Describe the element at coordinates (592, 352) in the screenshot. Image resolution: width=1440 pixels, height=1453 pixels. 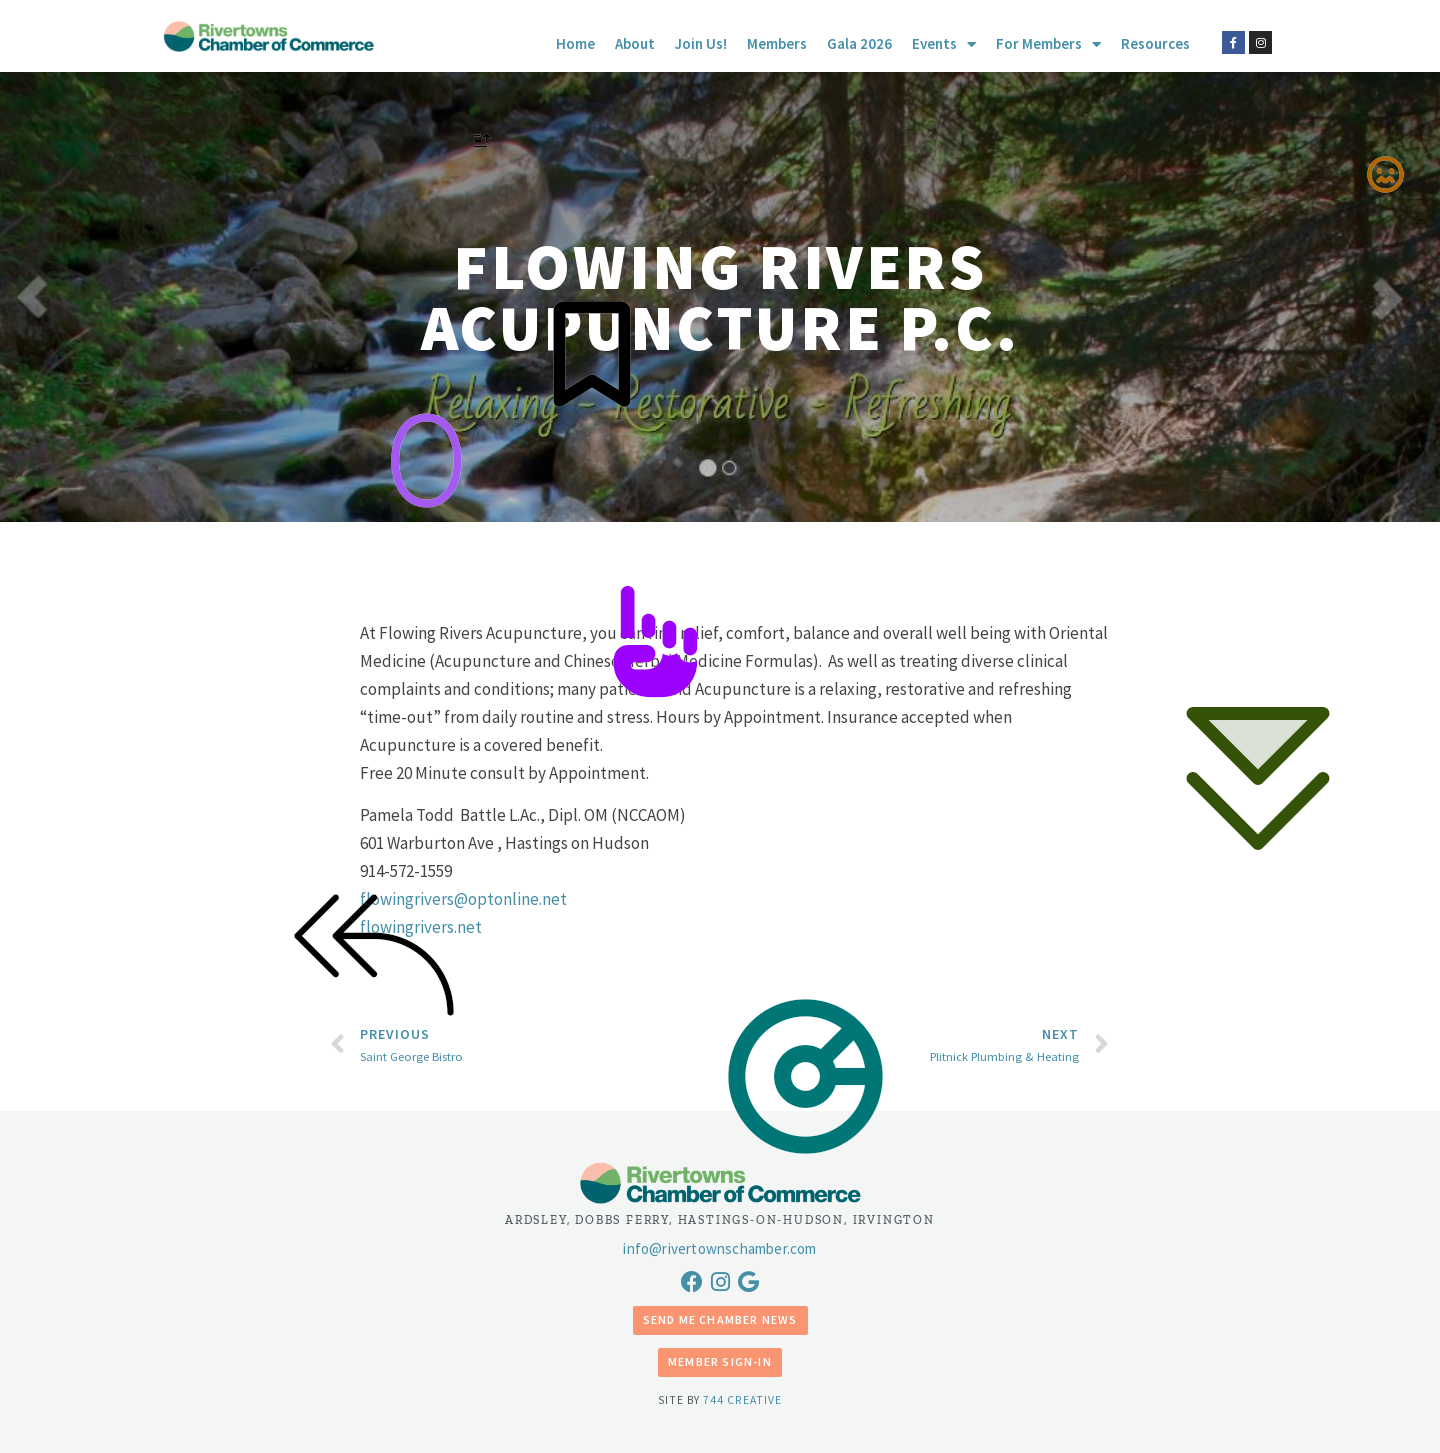
I see `bookmark this item` at that location.